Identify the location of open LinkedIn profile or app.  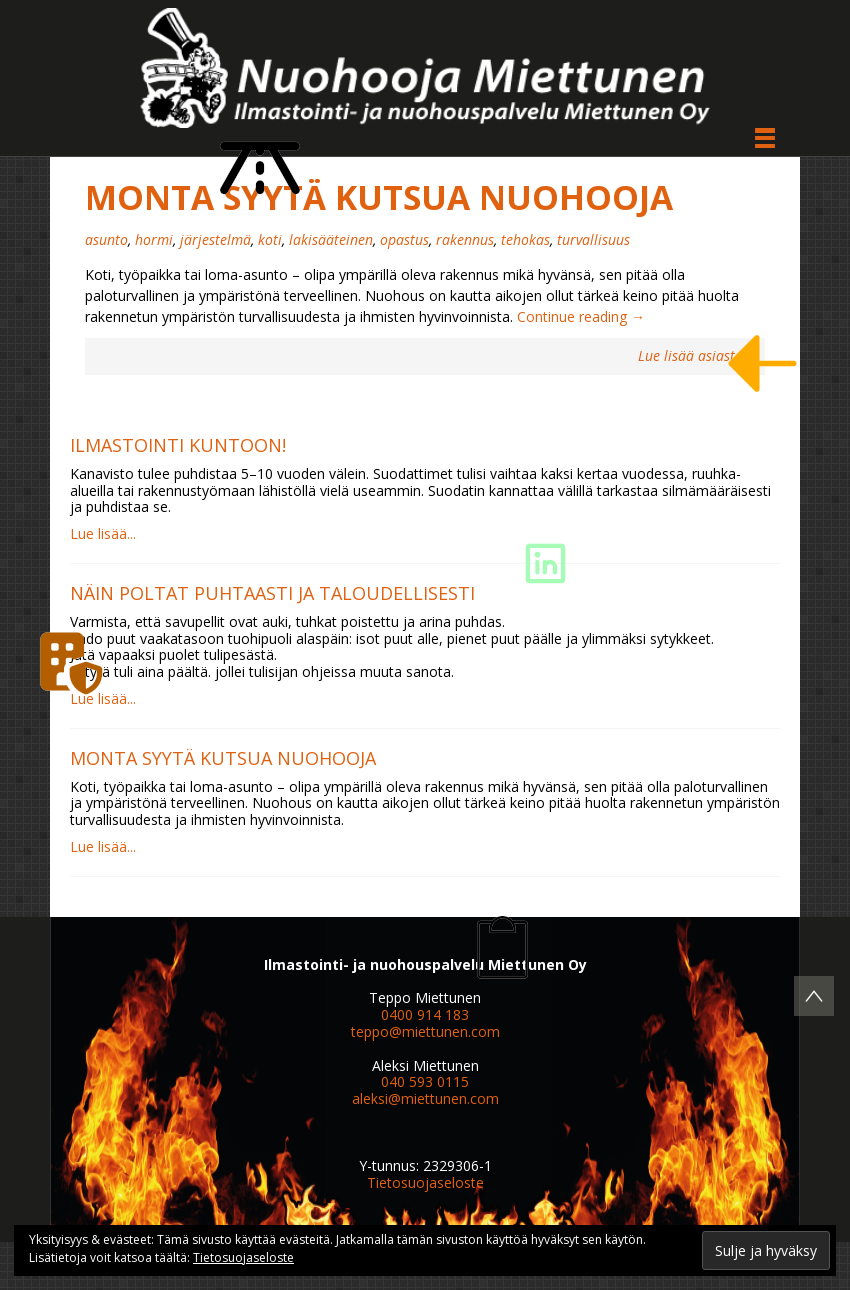
(545, 563).